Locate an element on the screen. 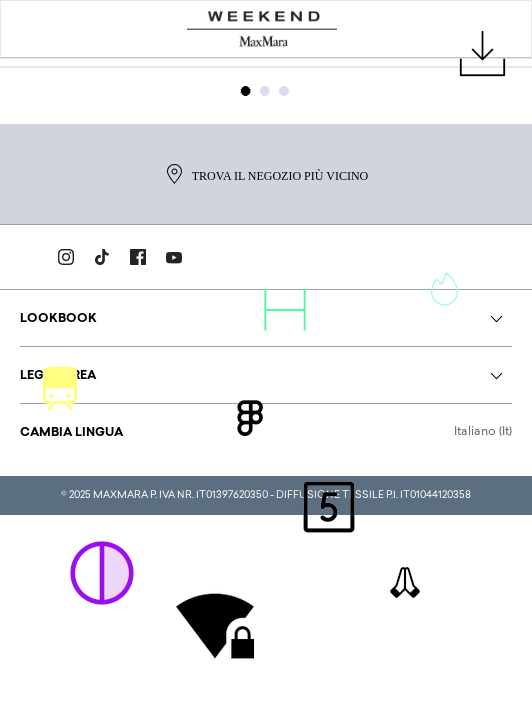 This screenshot has width=532, height=720. view trending or popular content is located at coordinates (444, 289).